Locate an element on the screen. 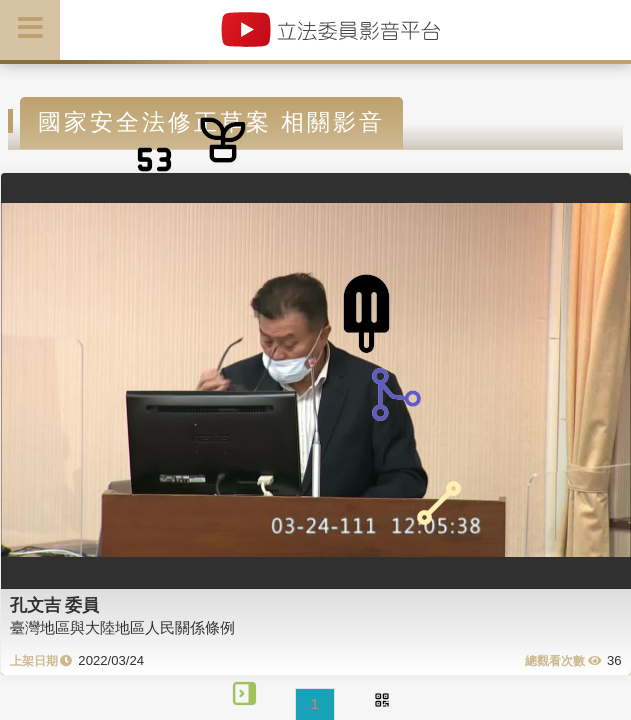  collapse the right sidebar panel is located at coordinates (244, 693).